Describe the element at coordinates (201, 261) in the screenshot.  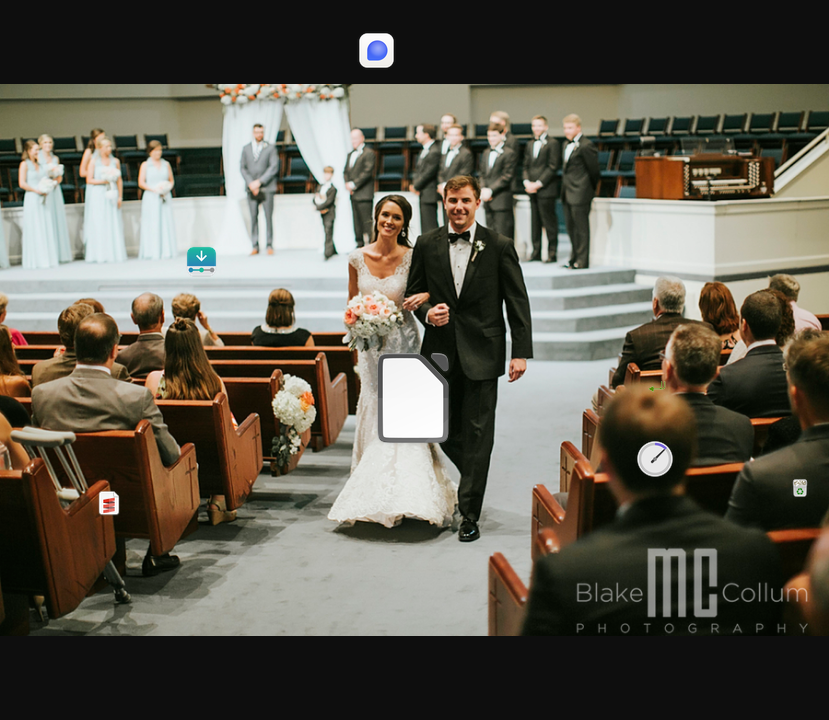
I see `open the ubiquity installer application` at that location.